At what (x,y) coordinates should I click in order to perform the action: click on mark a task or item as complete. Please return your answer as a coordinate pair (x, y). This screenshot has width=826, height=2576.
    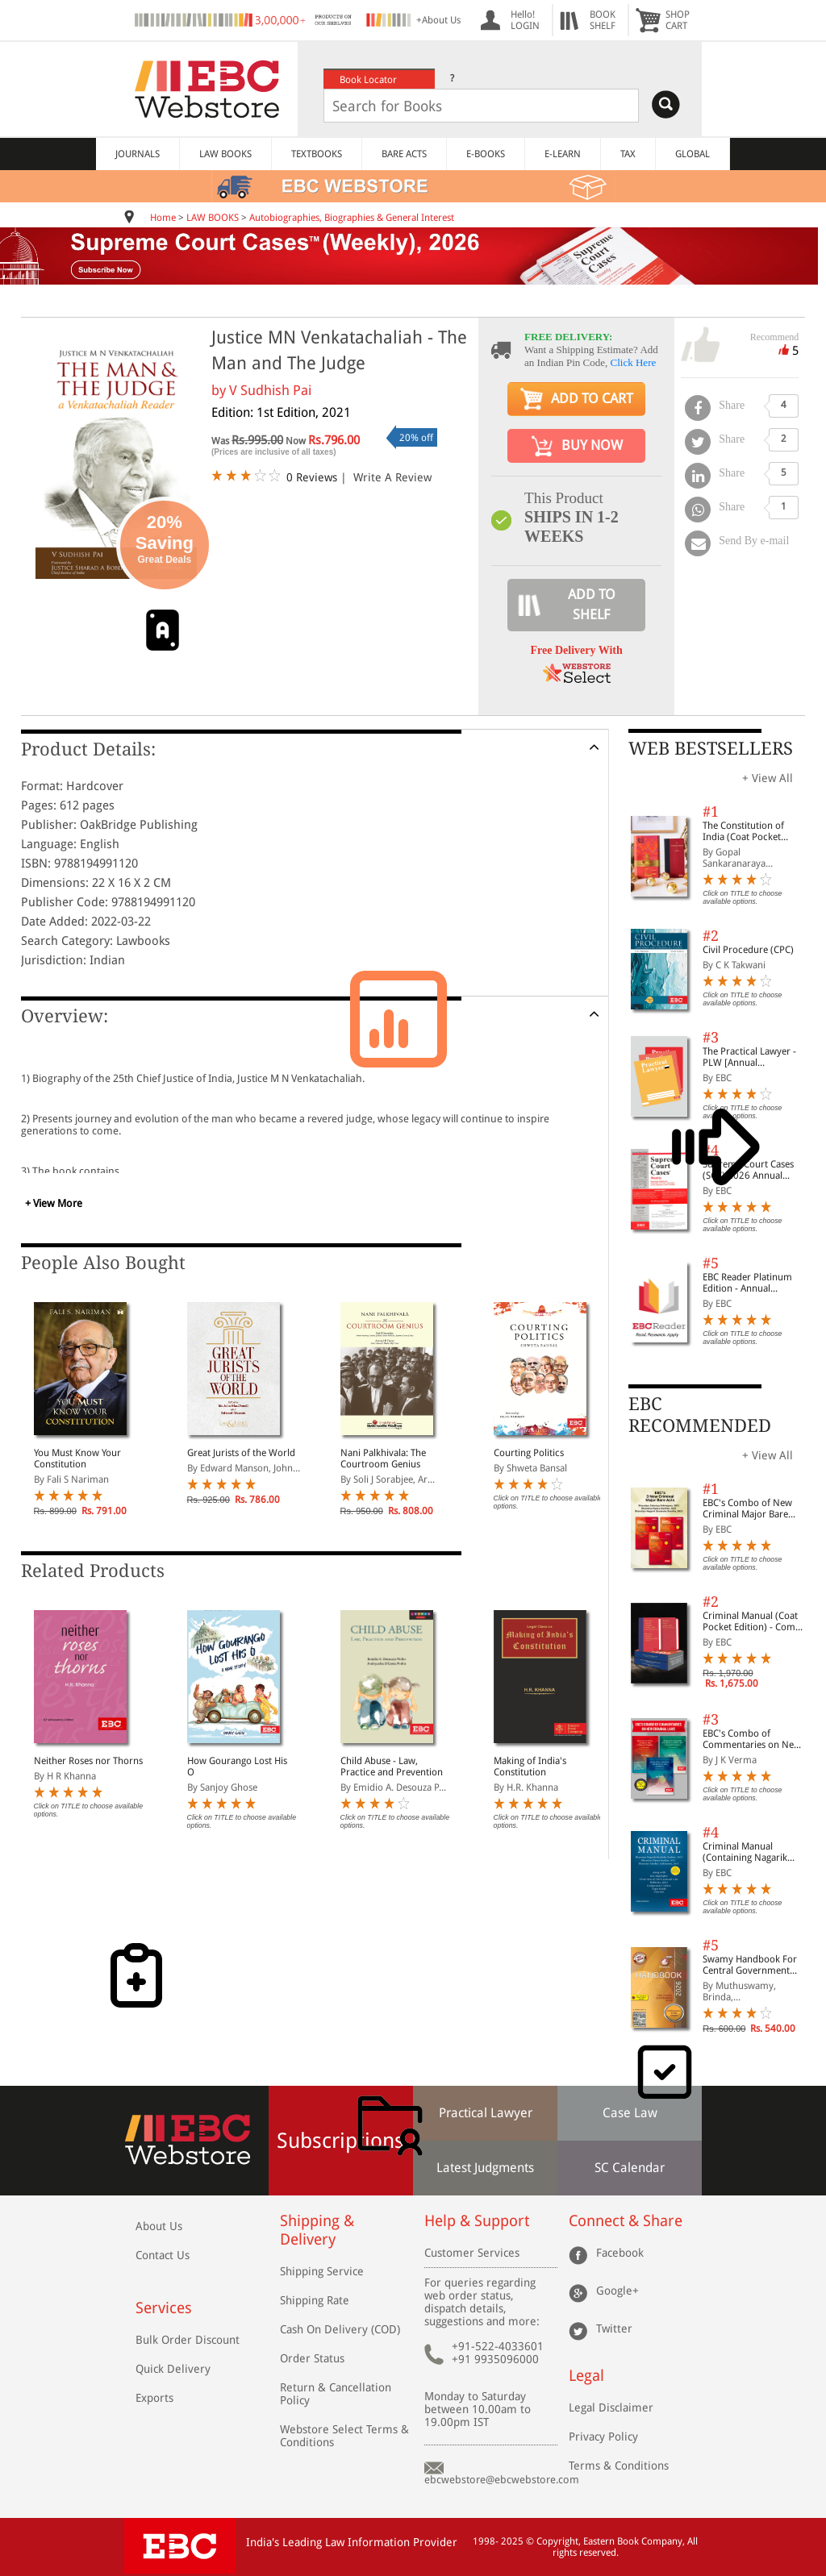
    Looking at the image, I should click on (665, 2072).